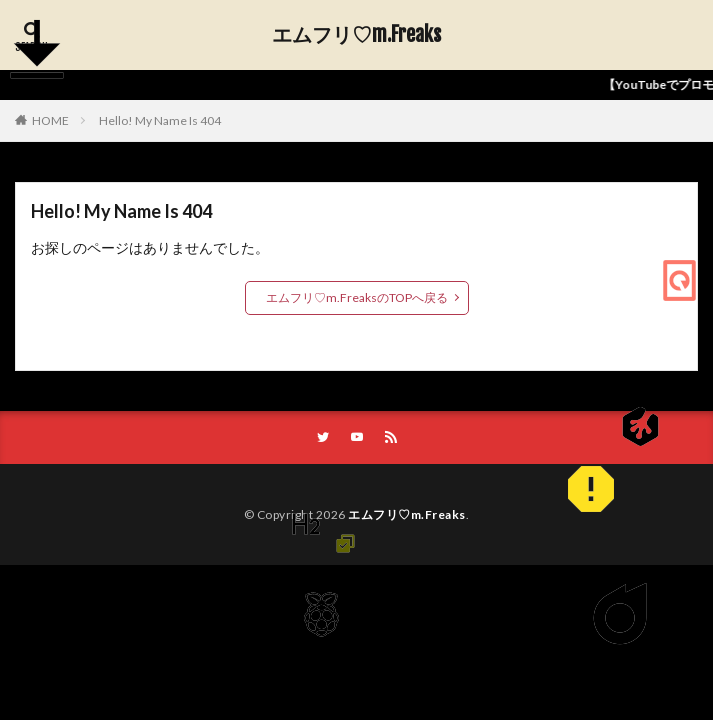 This screenshot has height=720, width=713. Describe the element at coordinates (640, 426) in the screenshot. I see `link to Treehouse learning platform` at that location.